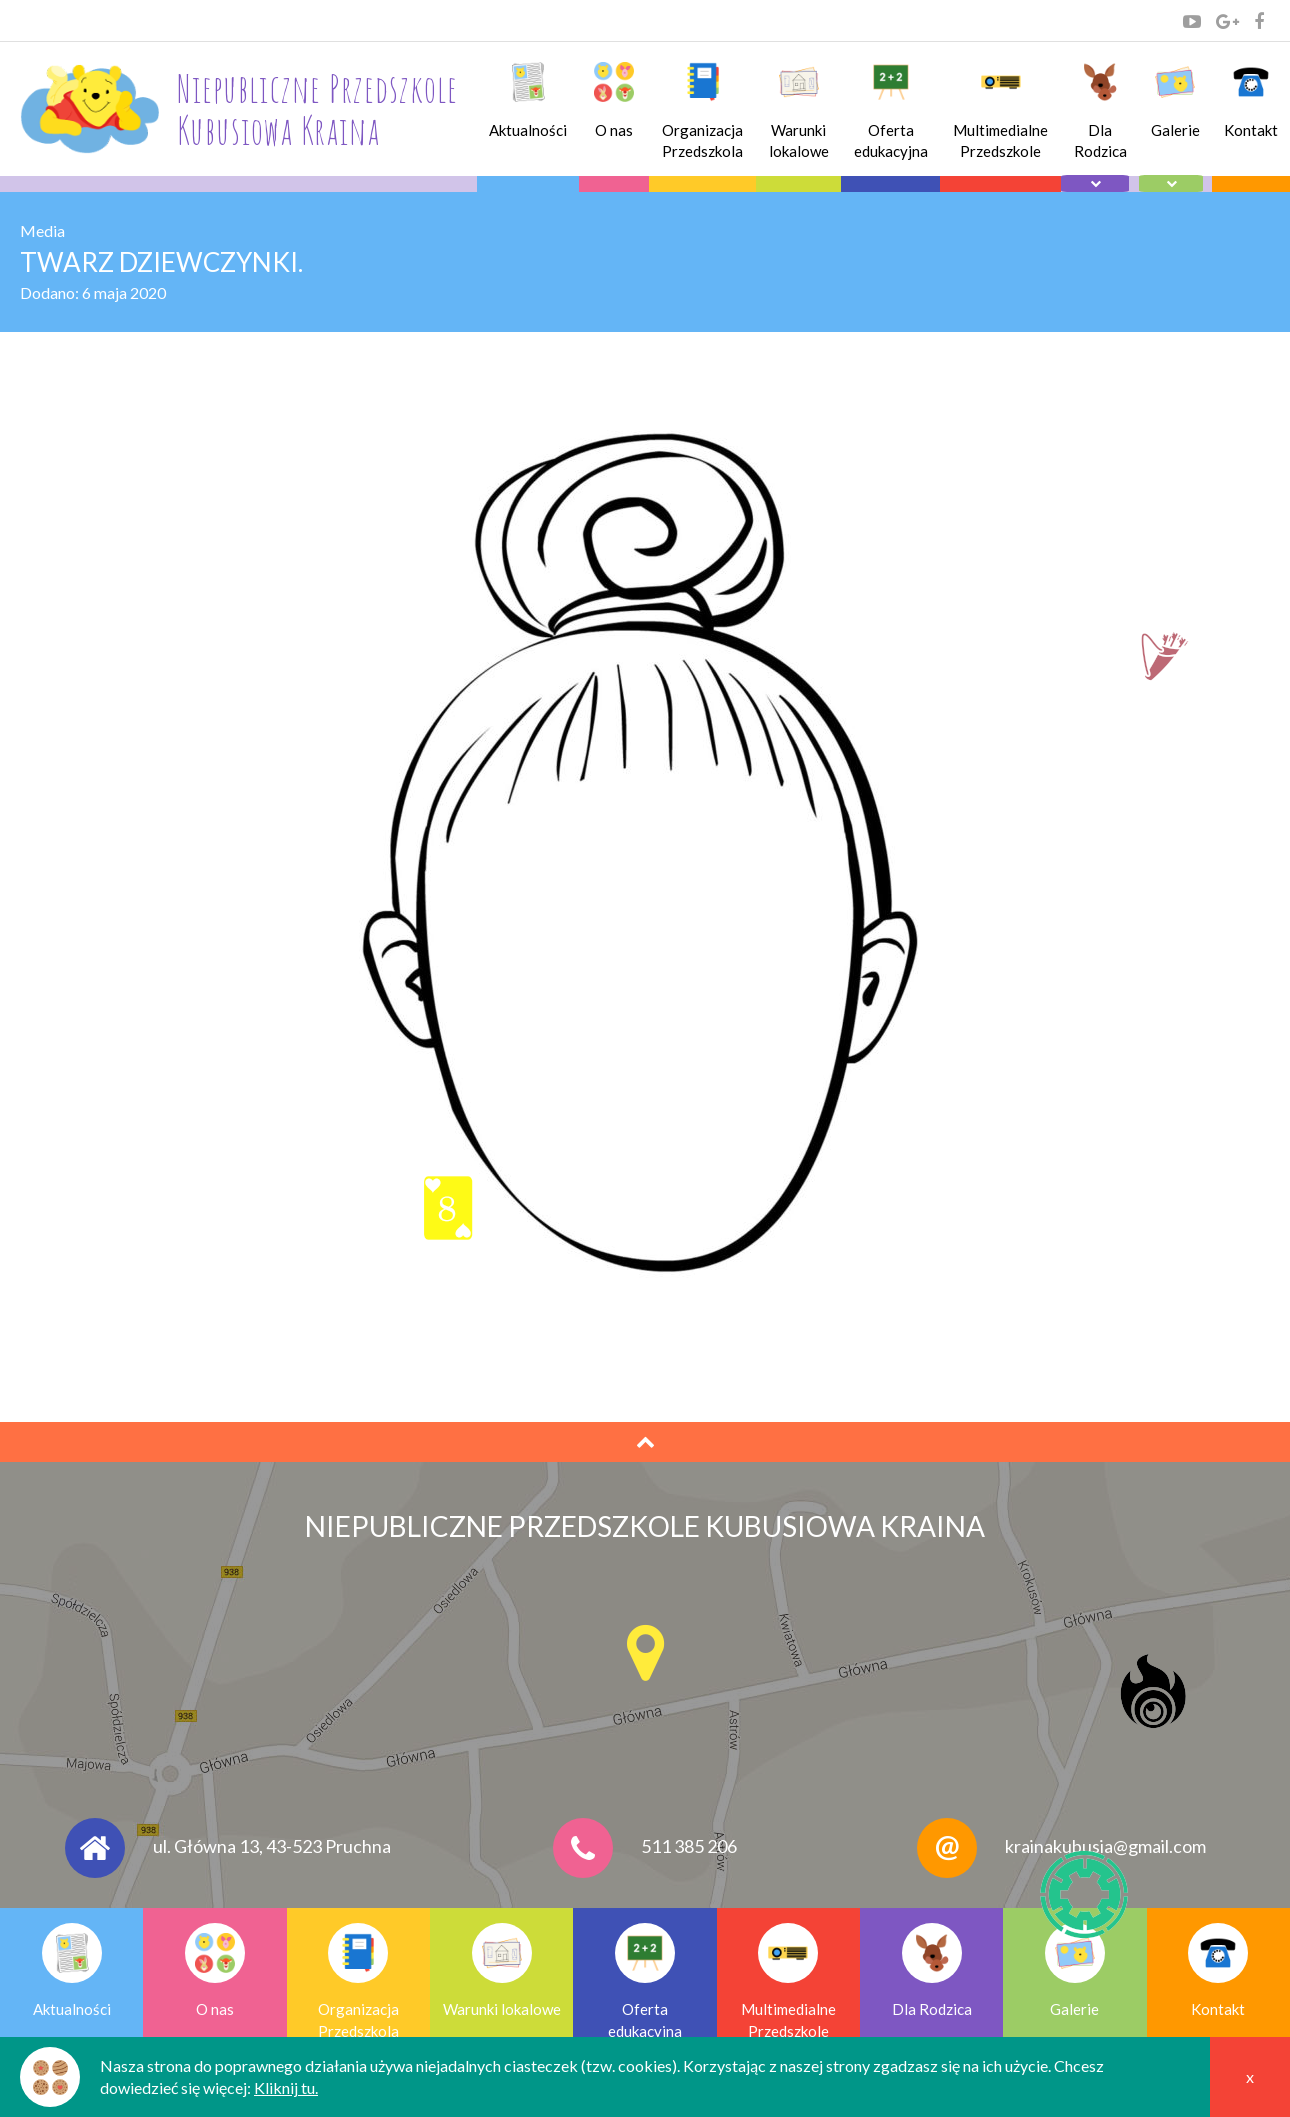  What do you see at coordinates (448, 1208) in the screenshot?
I see `playing card: 8 of hearts` at bounding box center [448, 1208].